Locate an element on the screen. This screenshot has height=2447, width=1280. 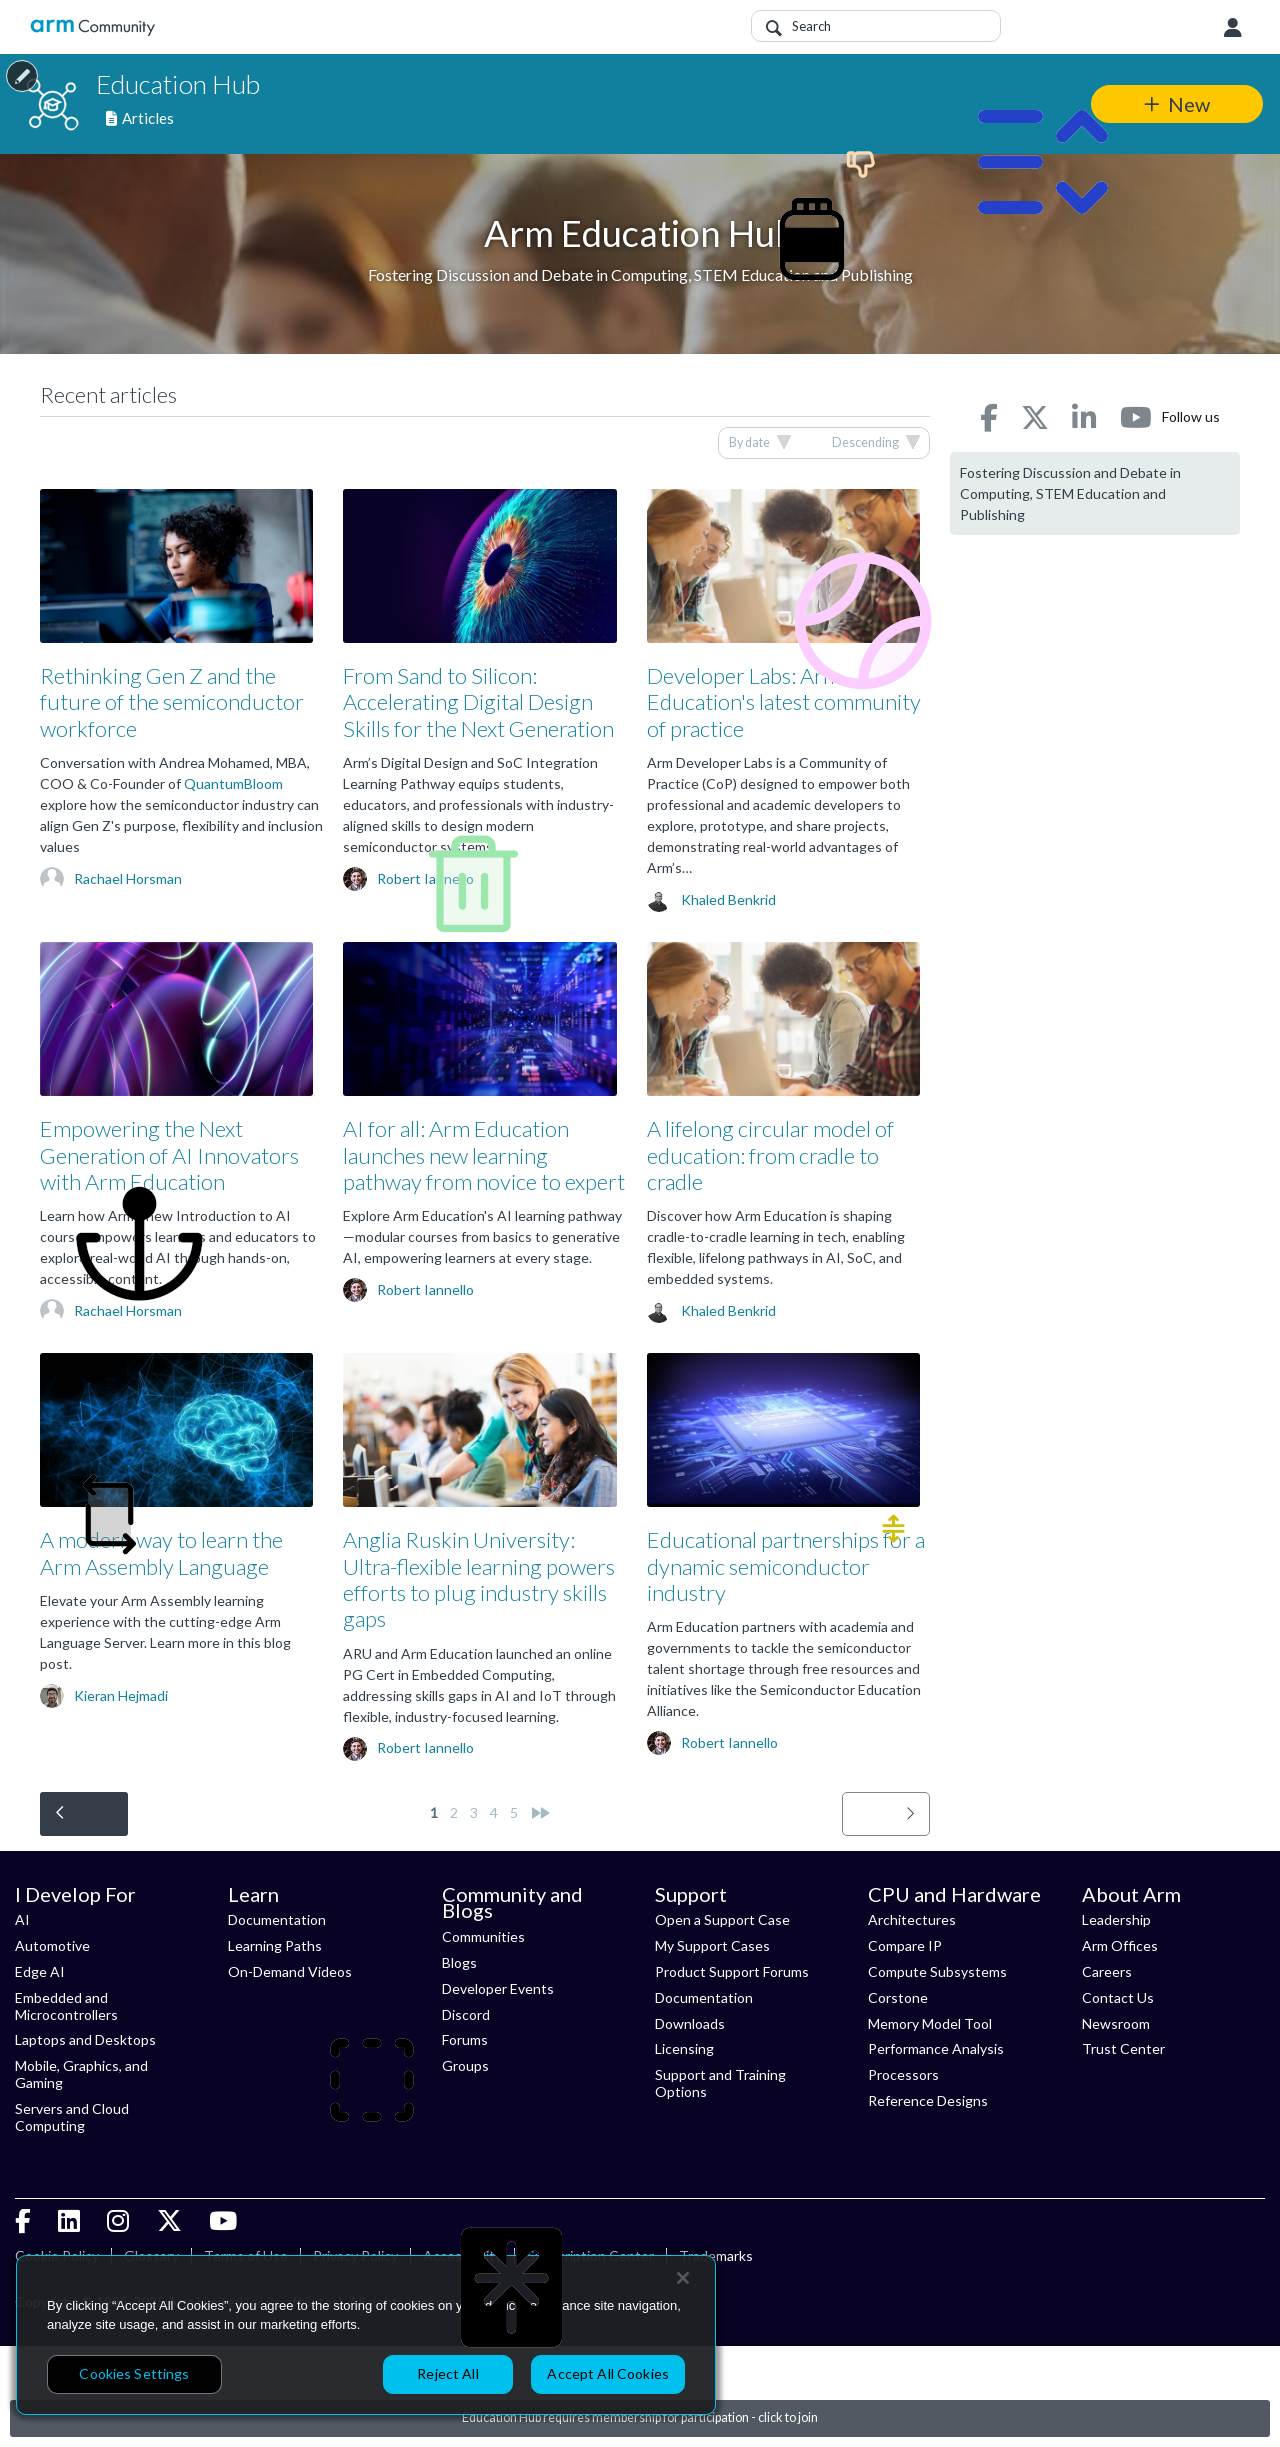
sort list items ascending or descending is located at coordinates (1043, 162).